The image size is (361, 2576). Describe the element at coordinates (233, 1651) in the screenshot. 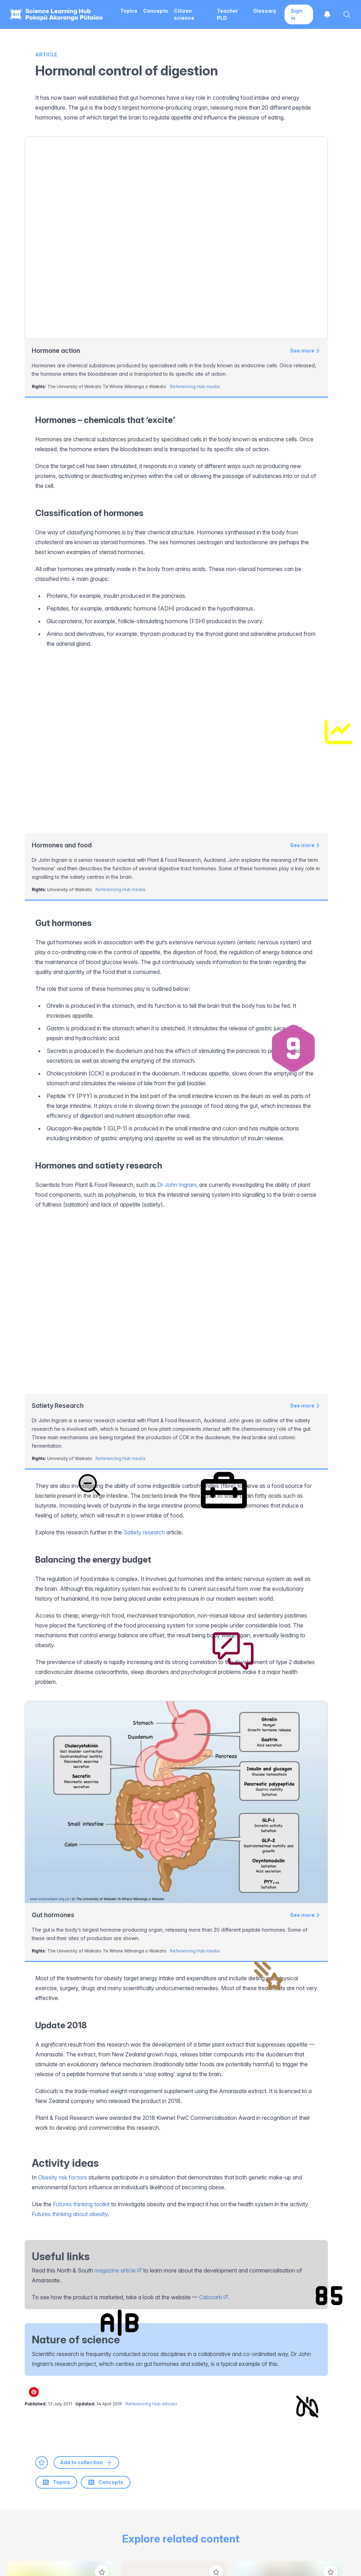

I see `duplicate an existing discussion thread` at that location.